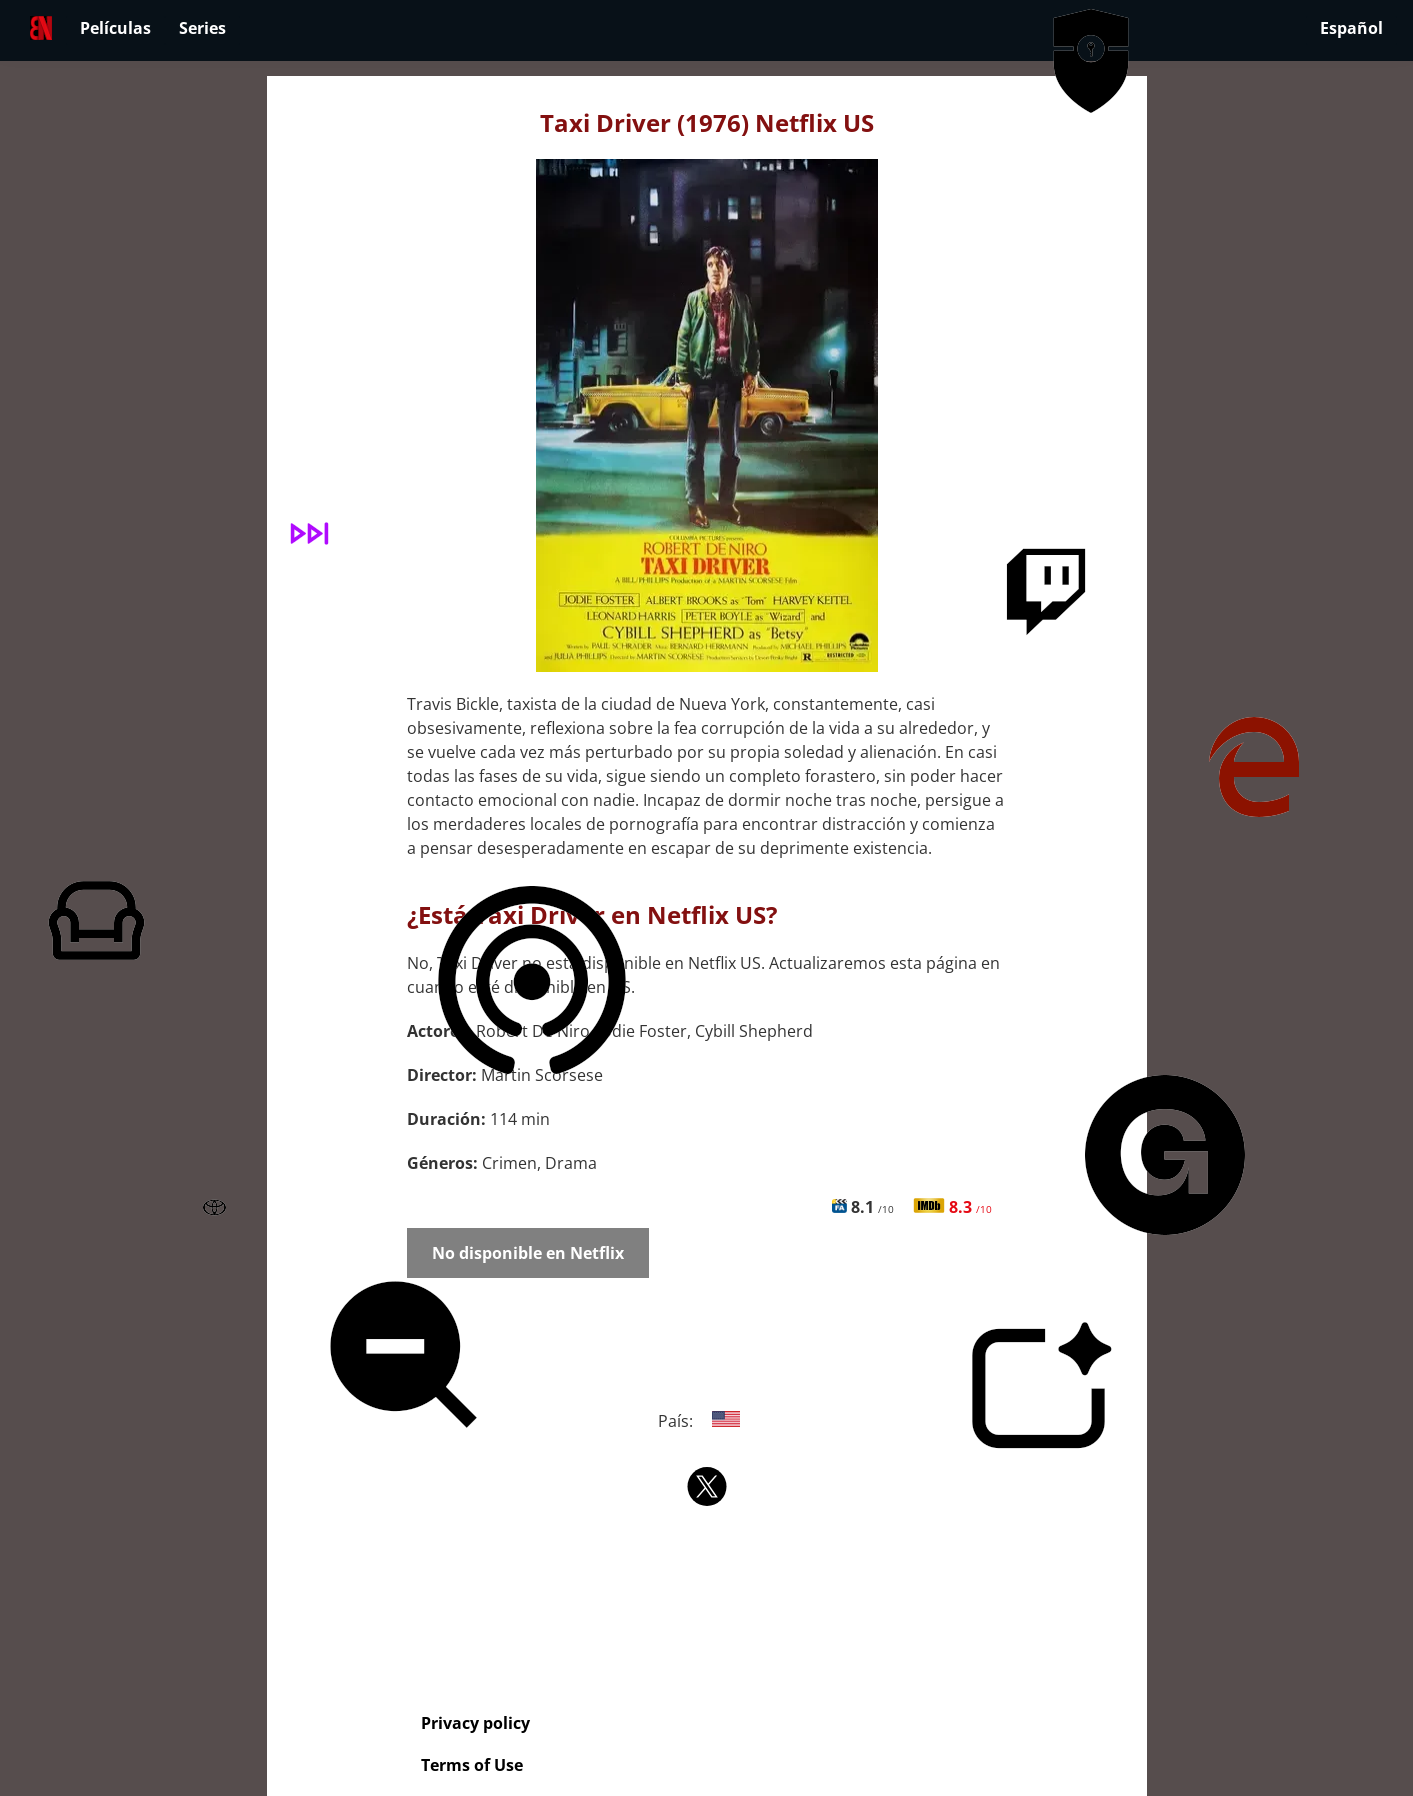 Image resolution: width=1413 pixels, height=1796 pixels. What do you see at coordinates (214, 1207) in the screenshot?
I see `Toyota brand logo` at bounding box center [214, 1207].